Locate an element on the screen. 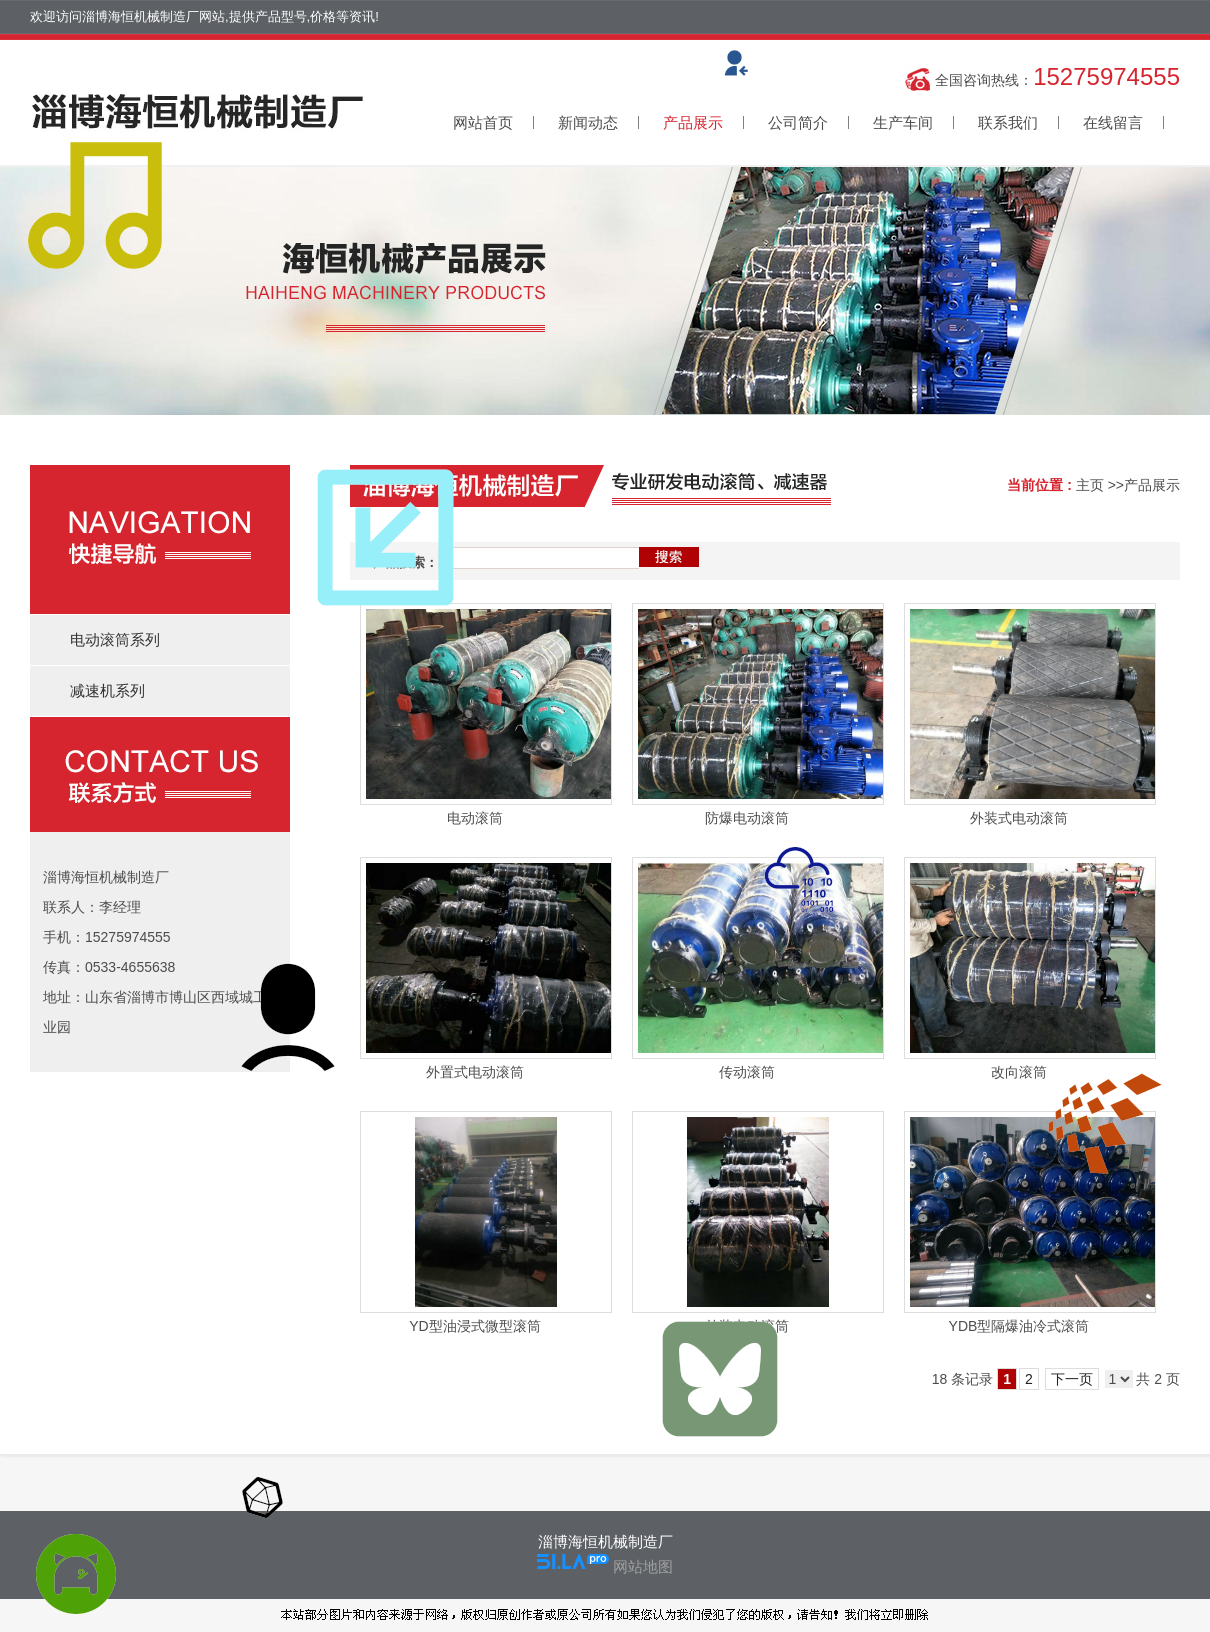 The height and width of the screenshot is (1632, 1210). open Bluesky social media app is located at coordinates (720, 1379).